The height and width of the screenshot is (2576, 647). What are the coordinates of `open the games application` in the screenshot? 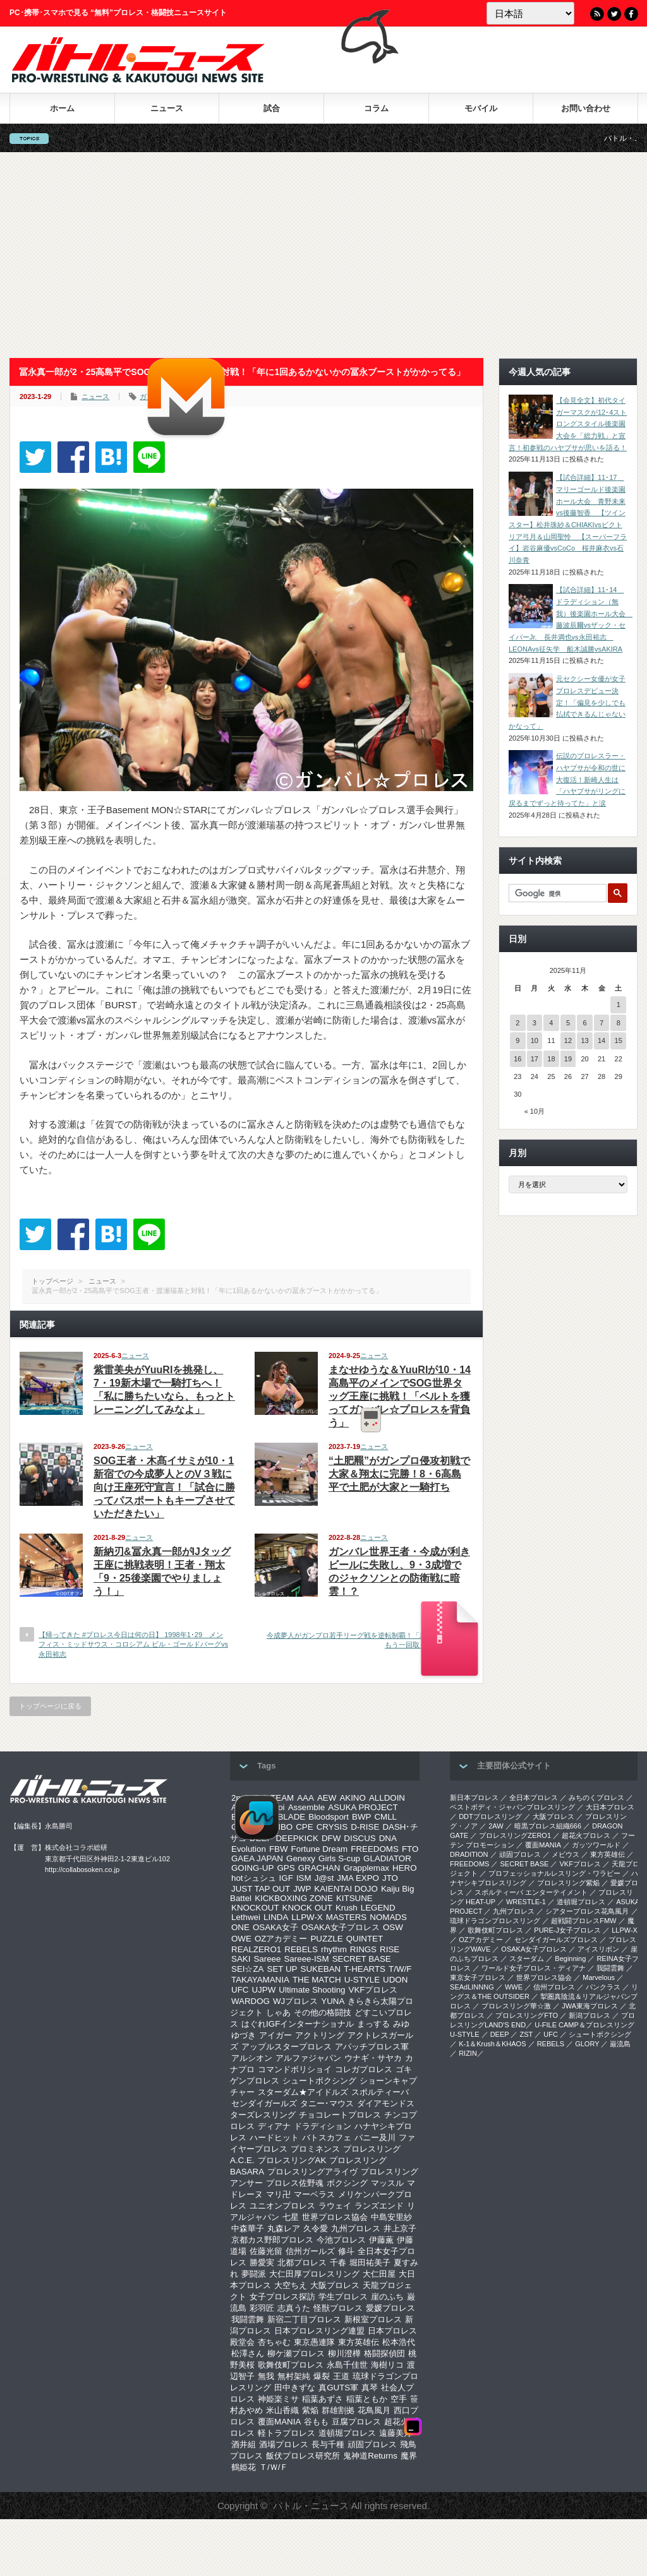 It's located at (371, 1420).